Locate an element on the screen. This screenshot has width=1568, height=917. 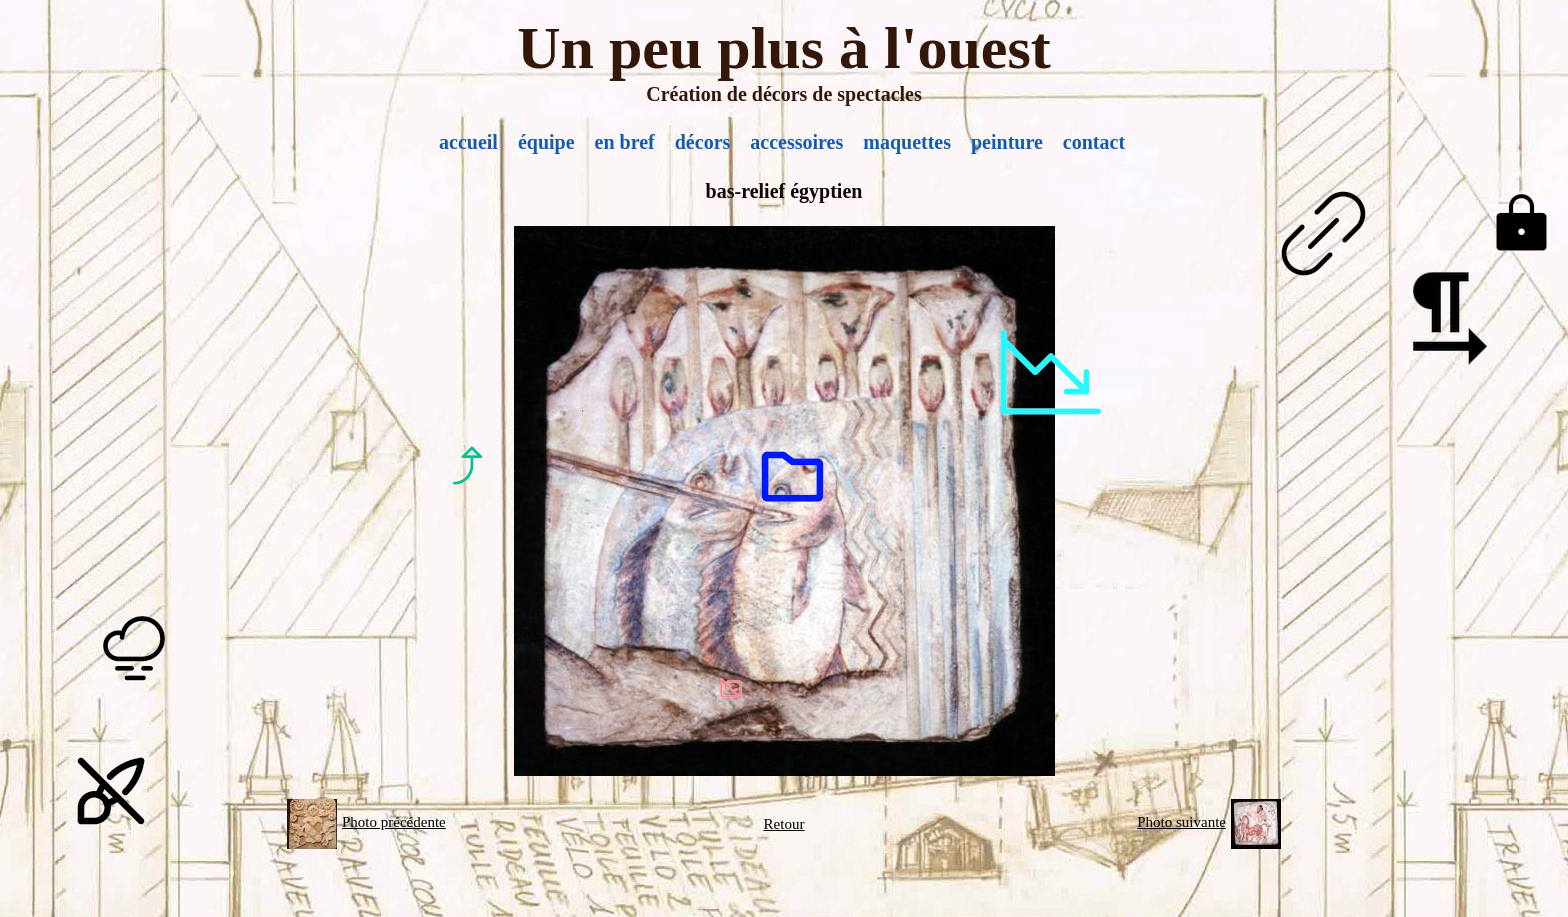
view declining metrics or trends is located at coordinates (1051, 372).